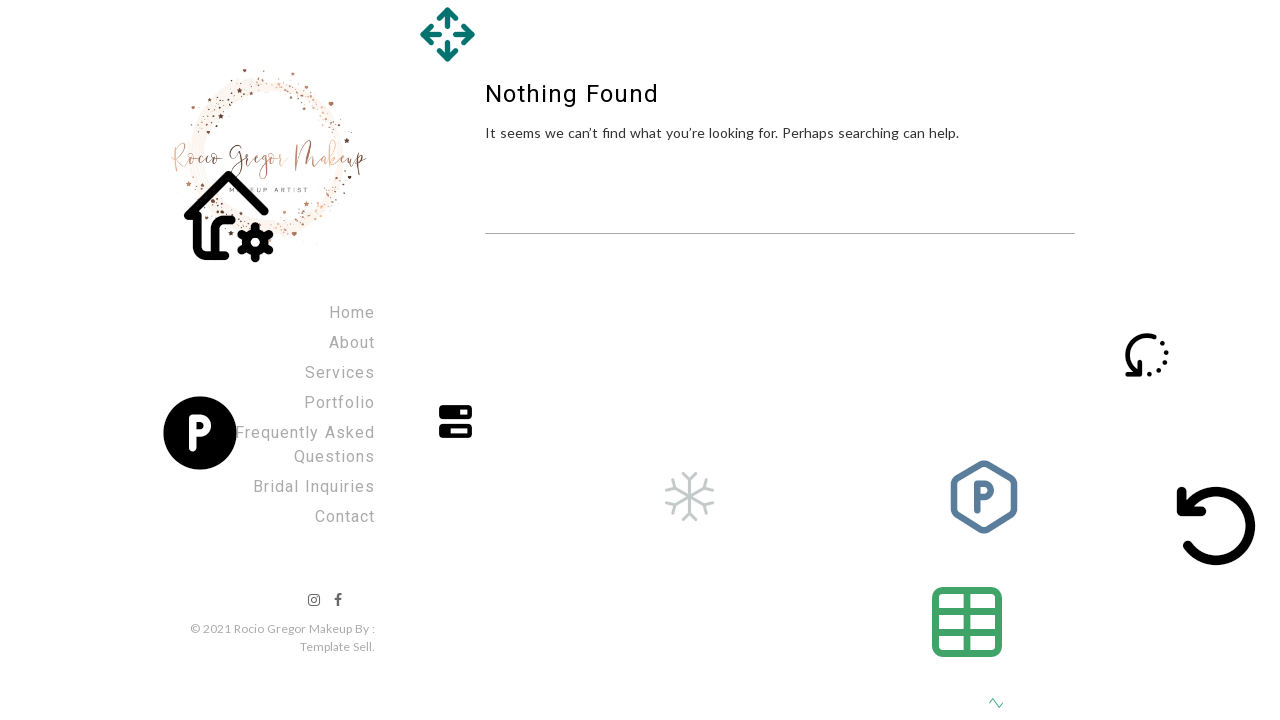 This screenshot has height=720, width=1280. What do you see at coordinates (455, 421) in the screenshot?
I see `view task or download progress` at bounding box center [455, 421].